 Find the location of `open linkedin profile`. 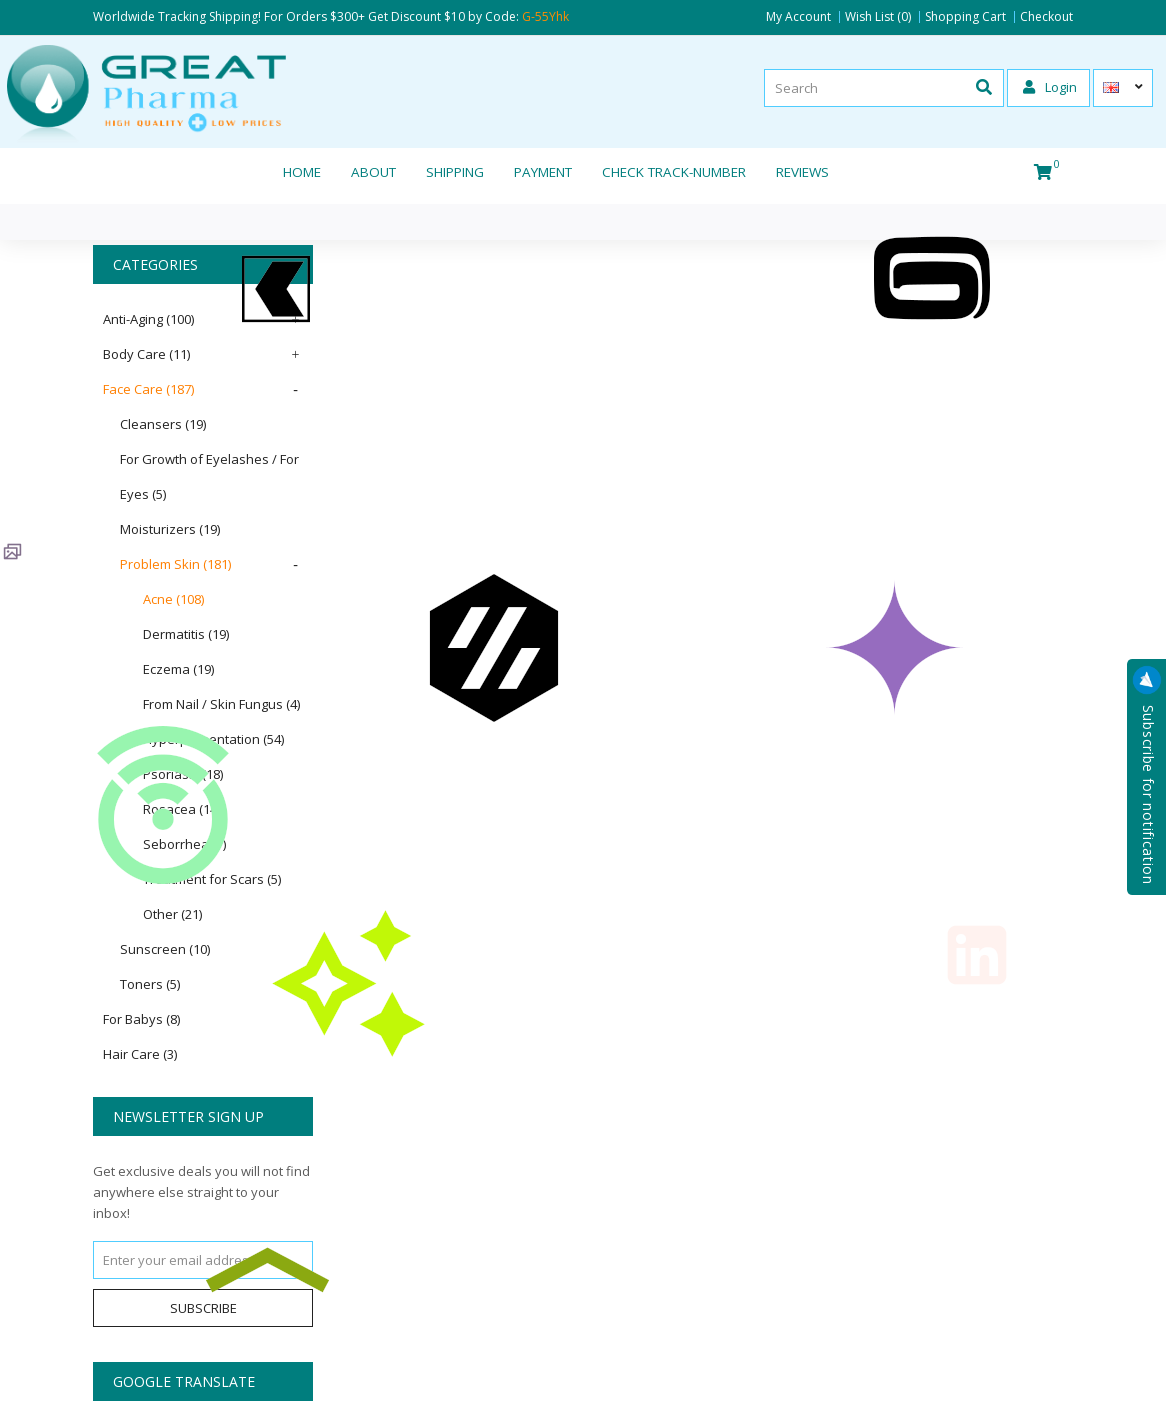

open linkedin profile is located at coordinates (977, 955).